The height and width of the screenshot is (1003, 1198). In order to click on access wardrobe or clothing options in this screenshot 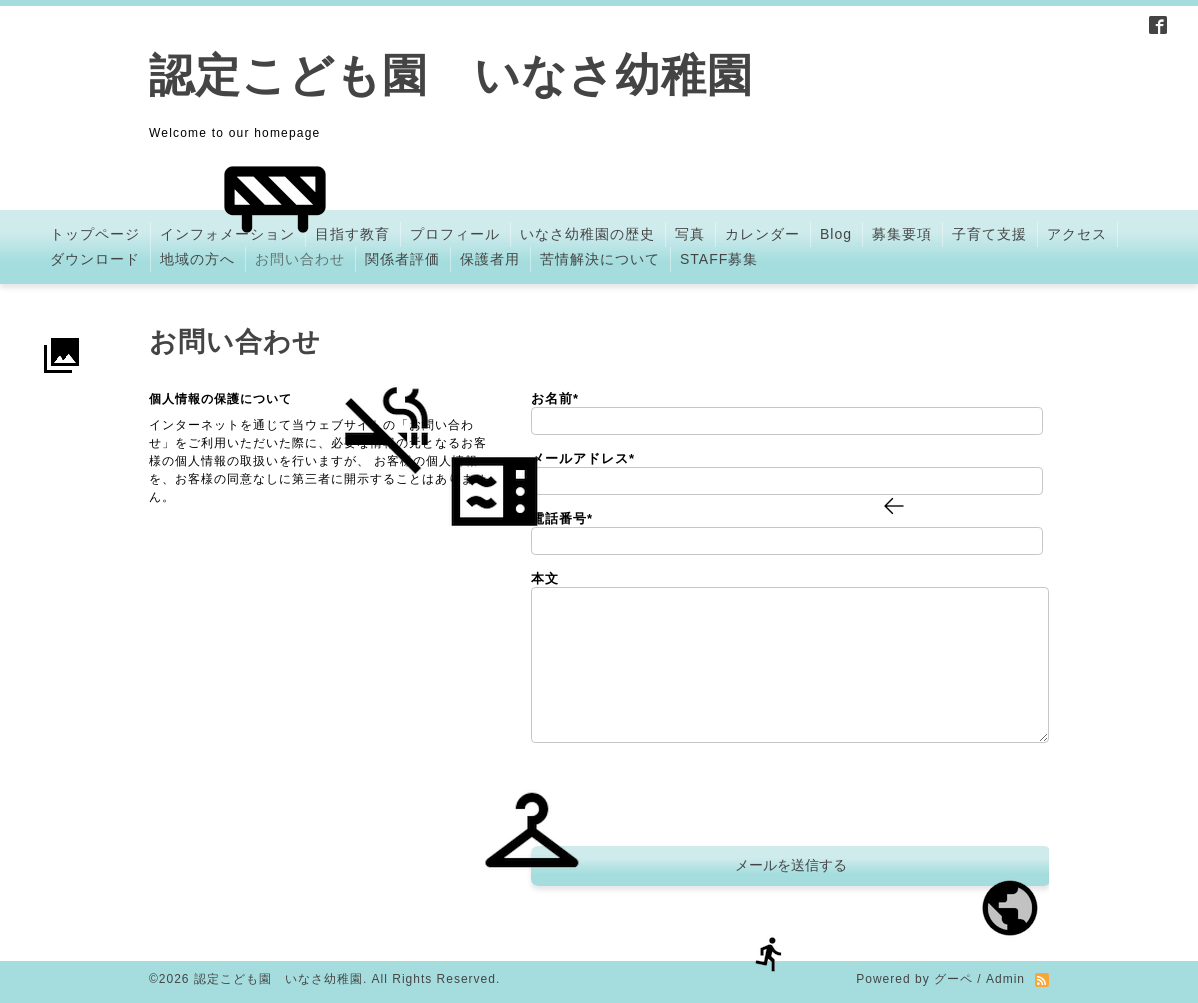, I will do `click(532, 830)`.